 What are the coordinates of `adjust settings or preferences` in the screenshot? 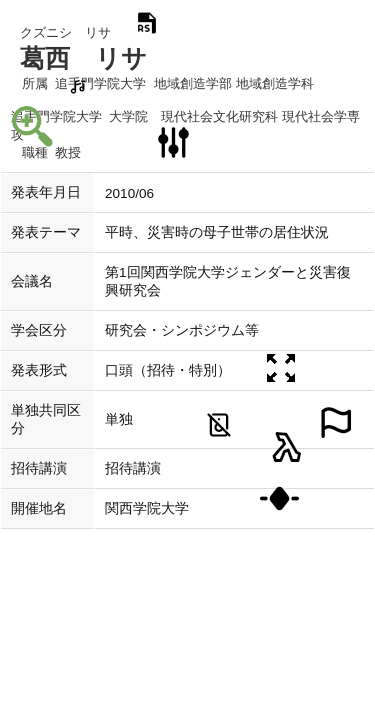 It's located at (173, 142).